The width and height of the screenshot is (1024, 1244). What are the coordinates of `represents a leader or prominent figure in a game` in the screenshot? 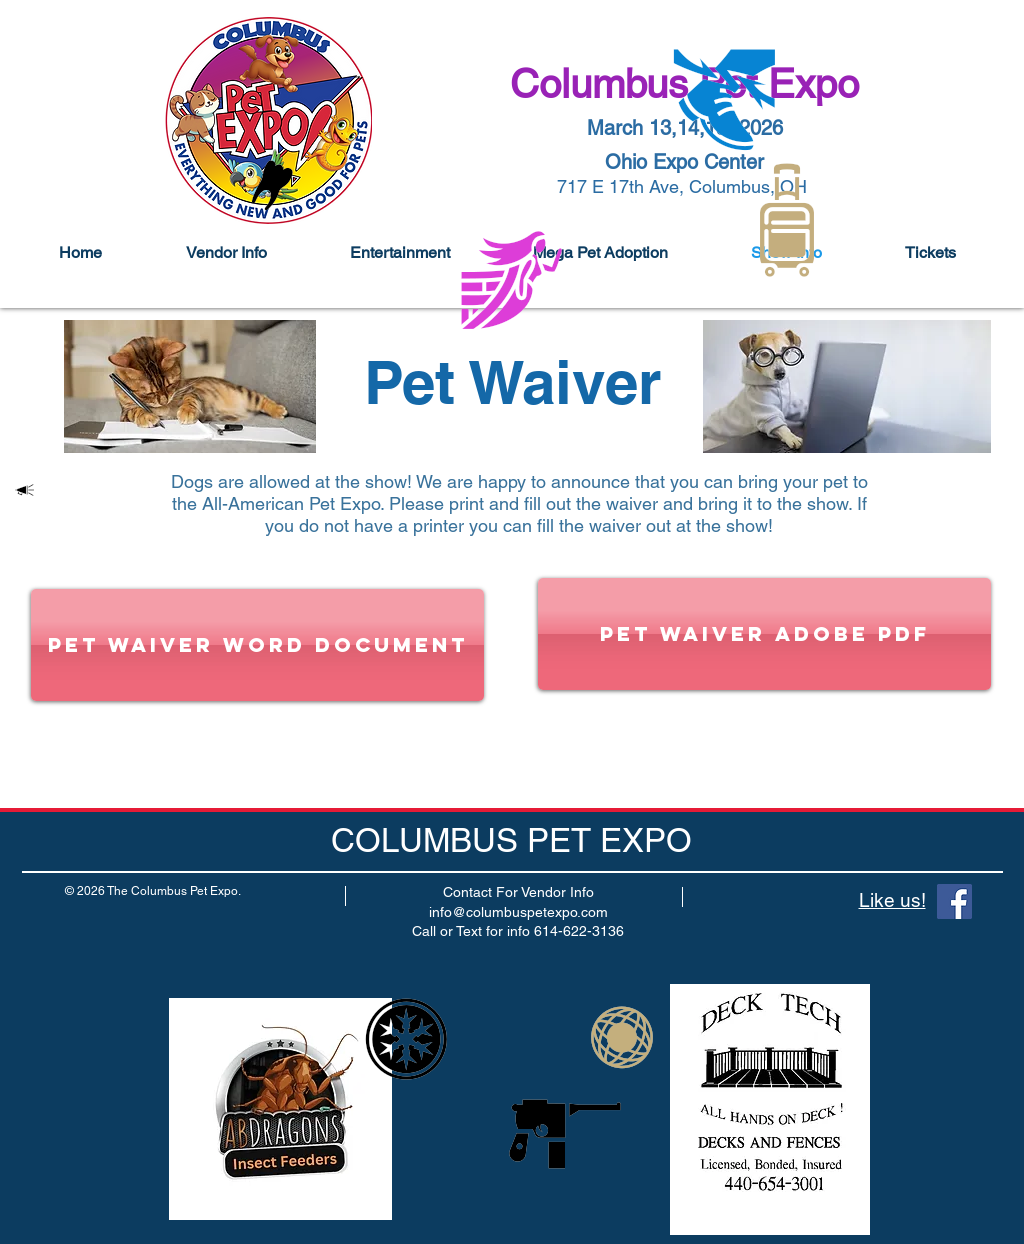 It's located at (511, 278).